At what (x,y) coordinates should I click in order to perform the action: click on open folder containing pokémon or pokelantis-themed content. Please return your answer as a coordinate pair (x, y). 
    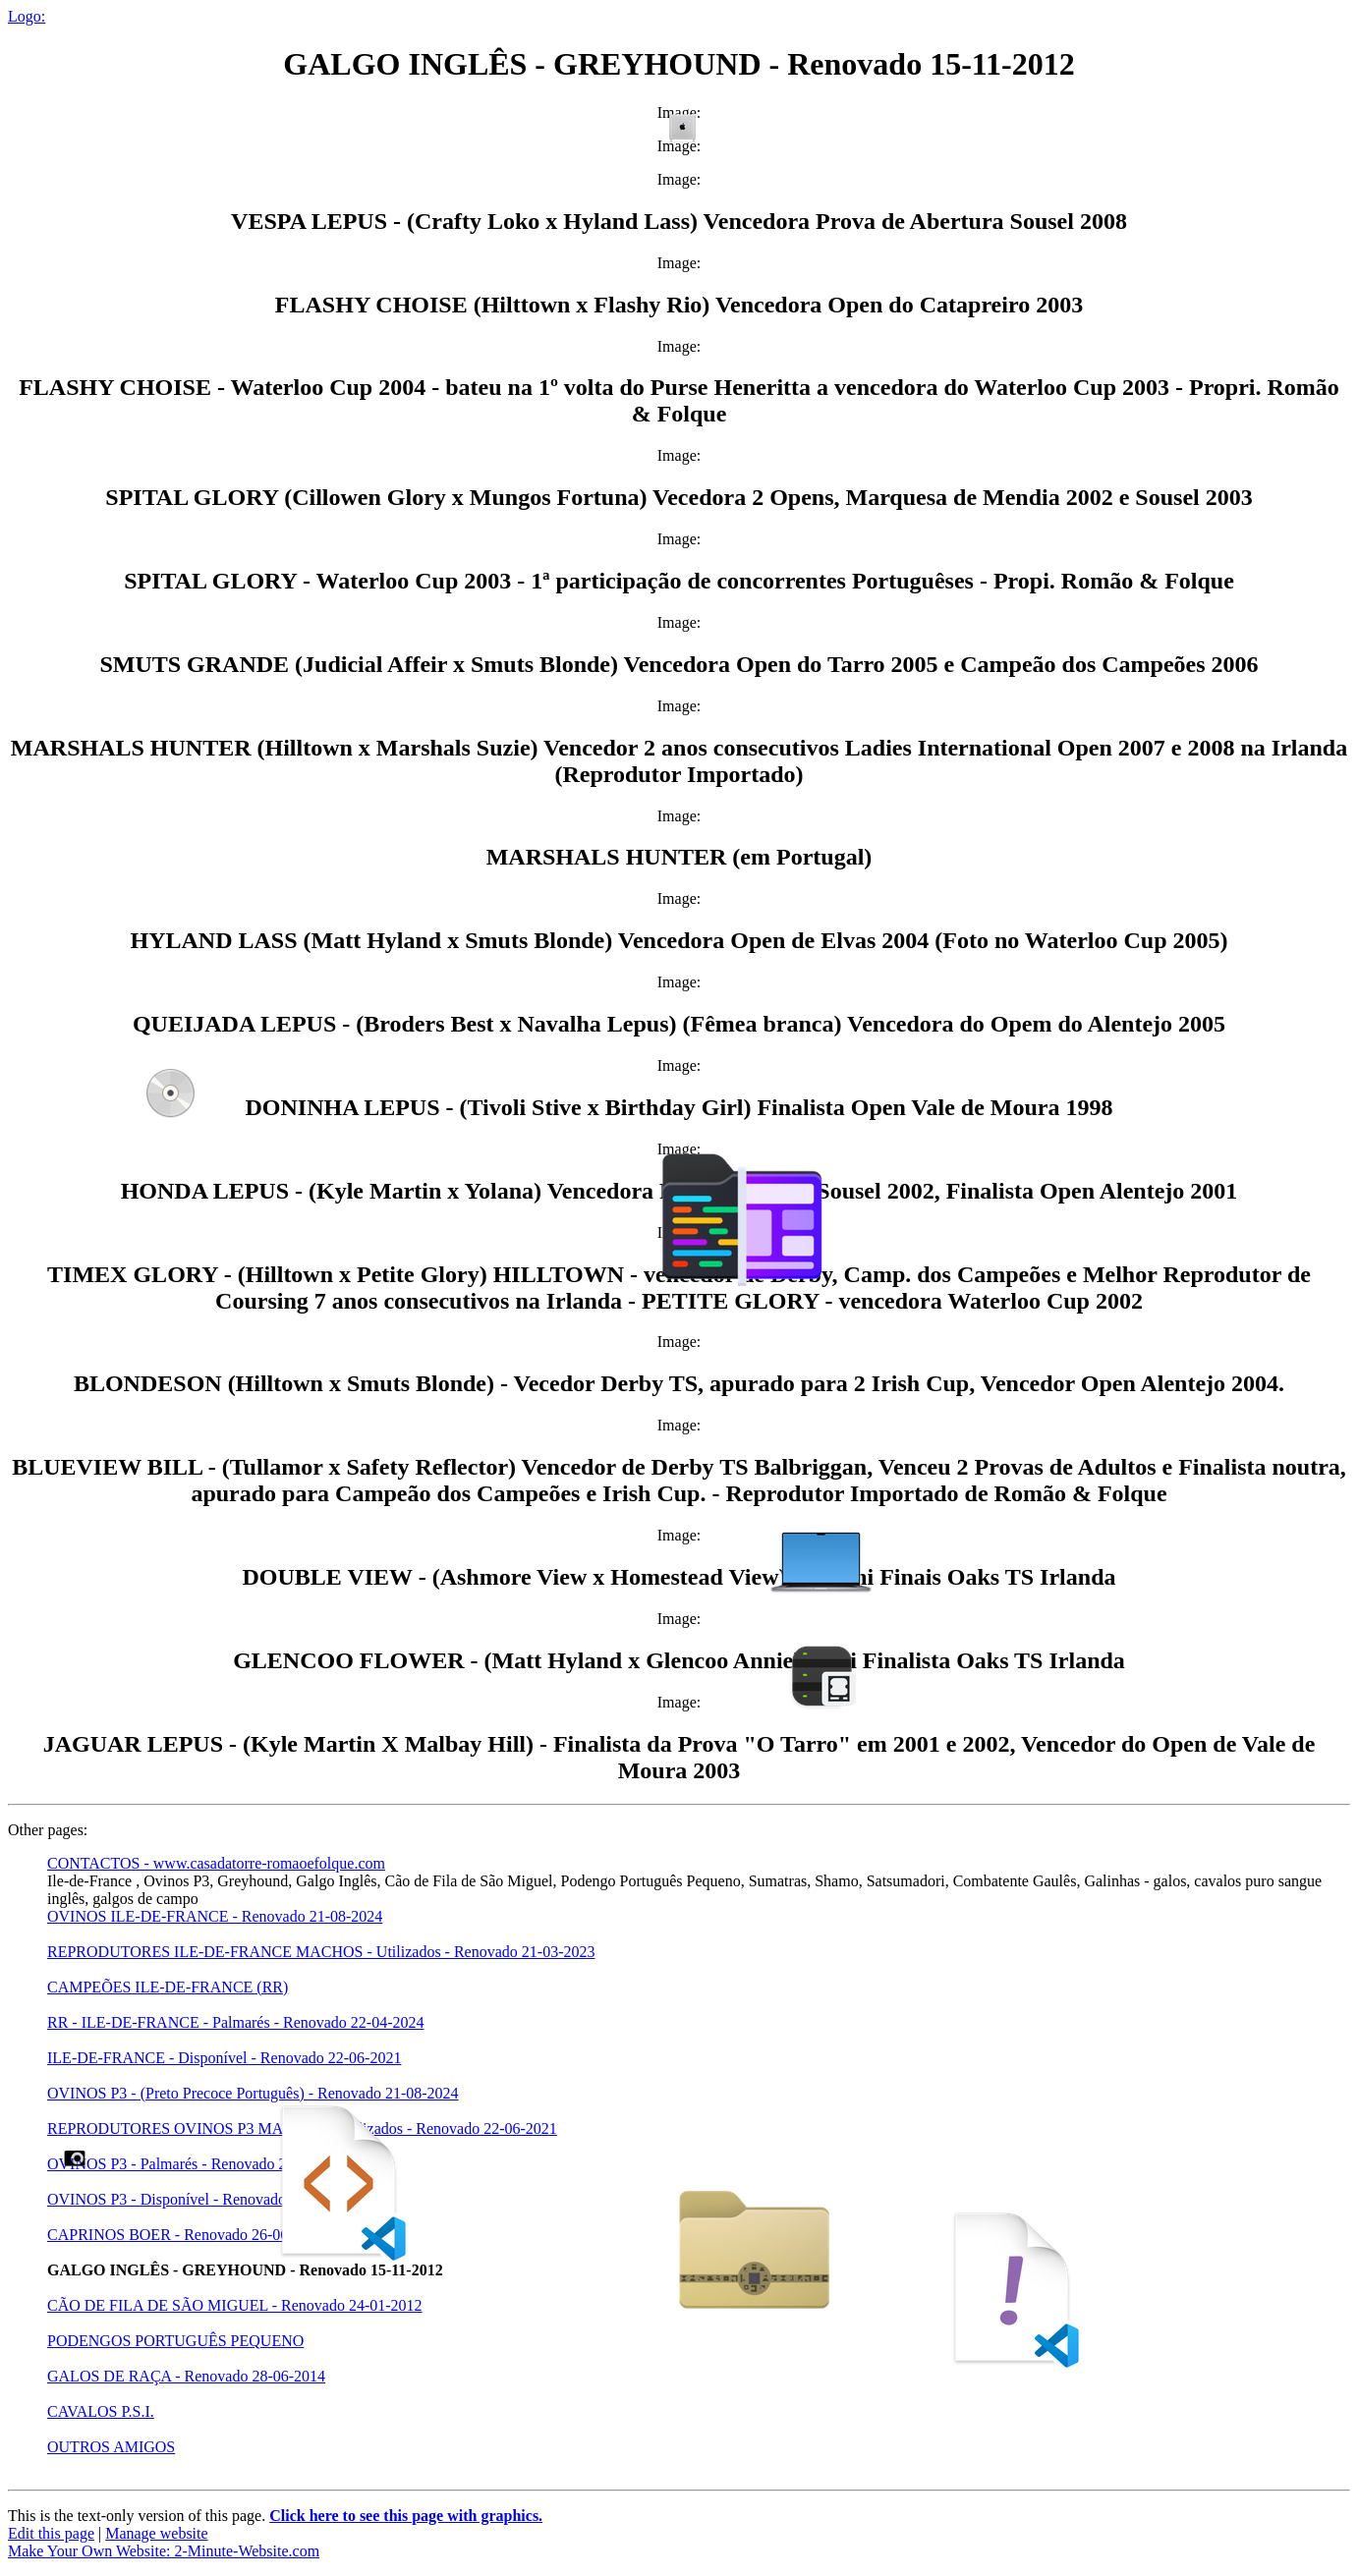
    Looking at the image, I should click on (754, 2254).